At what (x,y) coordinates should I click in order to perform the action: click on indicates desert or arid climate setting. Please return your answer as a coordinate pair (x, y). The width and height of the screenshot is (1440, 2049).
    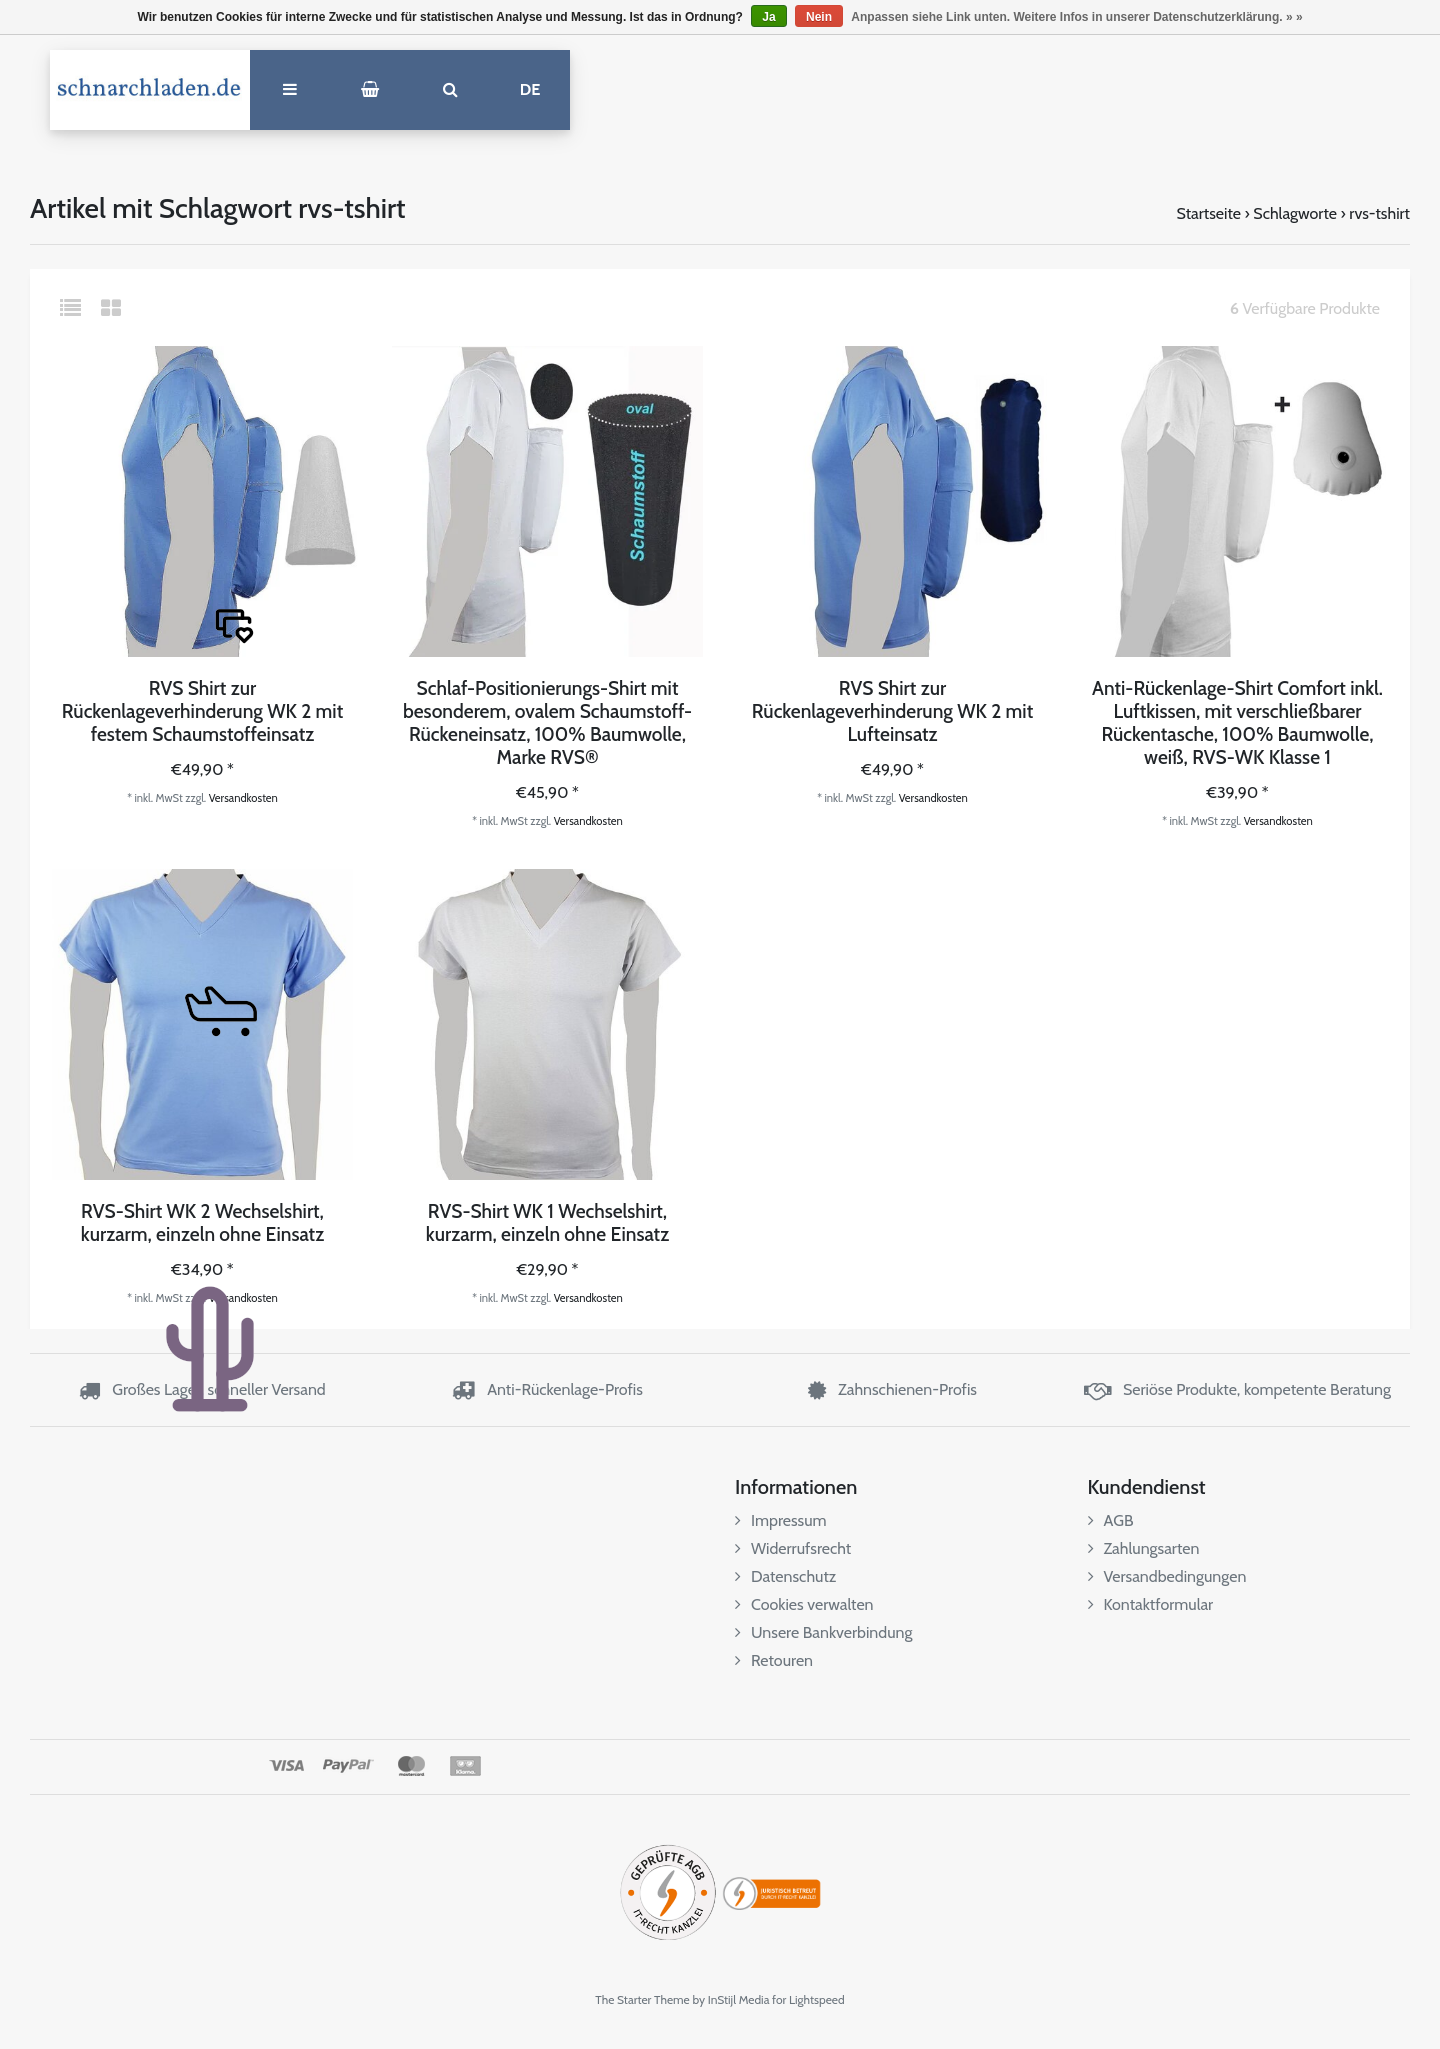
    Looking at the image, I should click on (210, 1349).